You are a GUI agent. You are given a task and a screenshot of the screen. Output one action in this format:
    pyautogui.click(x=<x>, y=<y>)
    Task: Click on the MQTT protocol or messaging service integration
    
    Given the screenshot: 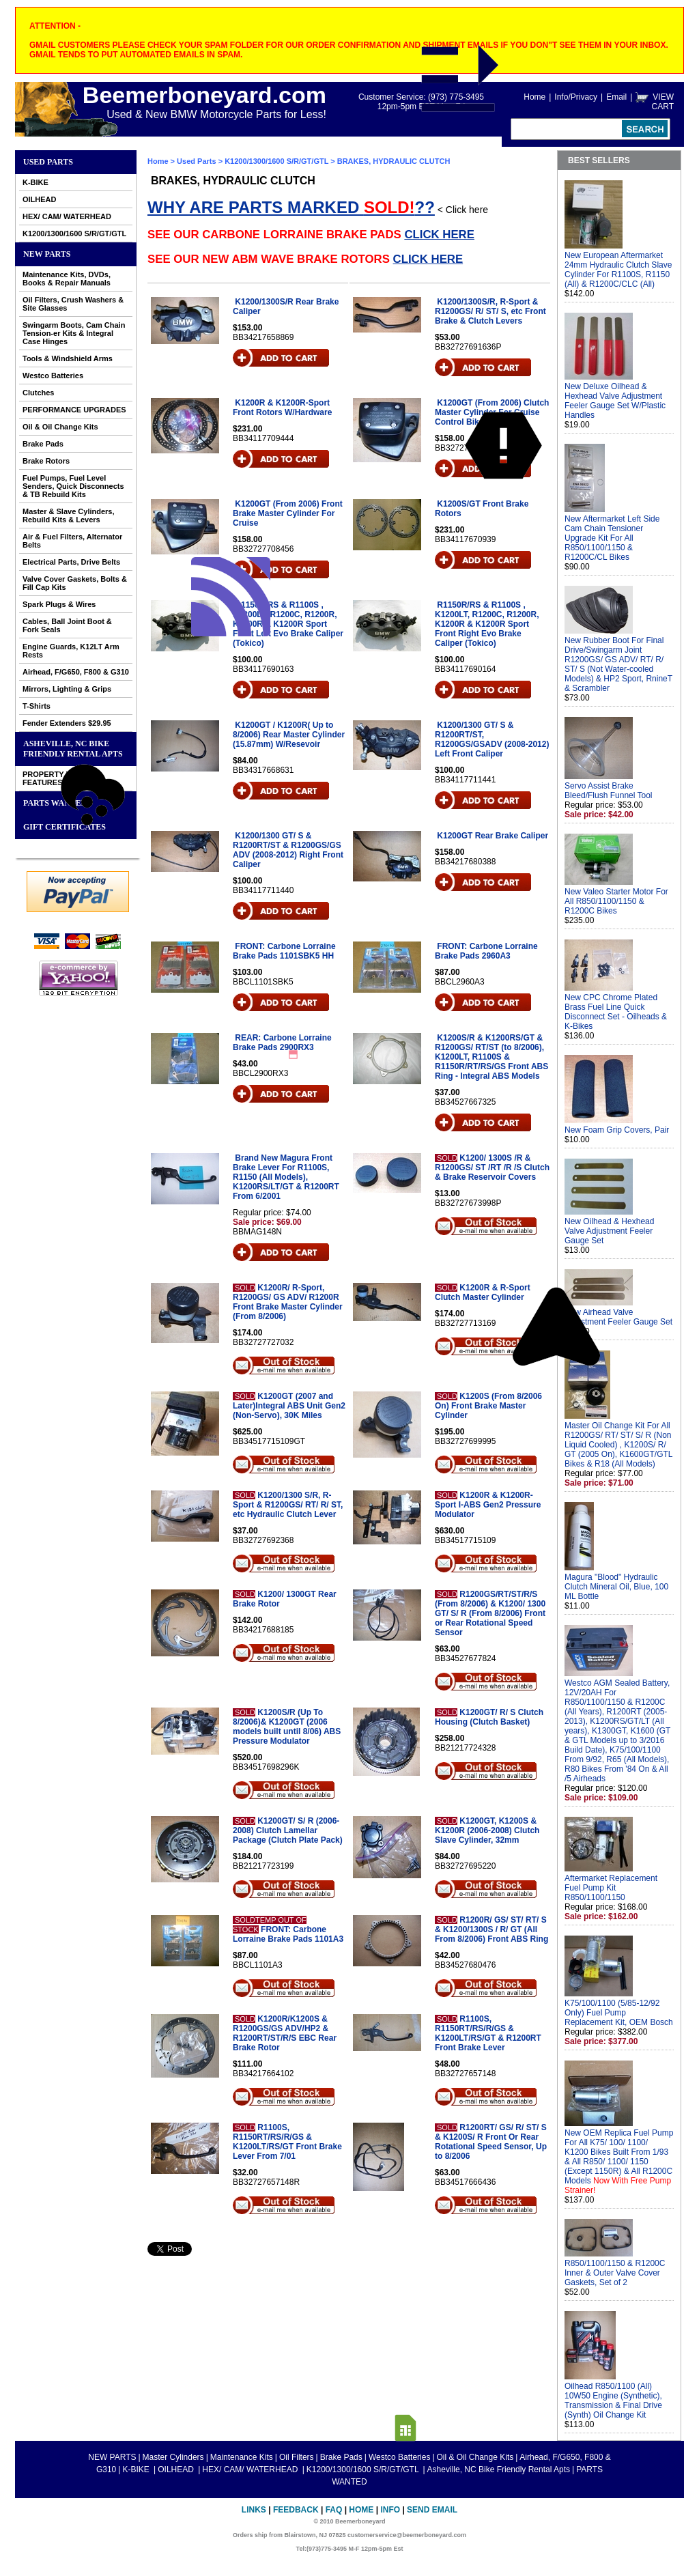 What is the action you would take?
    pyautogui.click(x=231, y=597)
    